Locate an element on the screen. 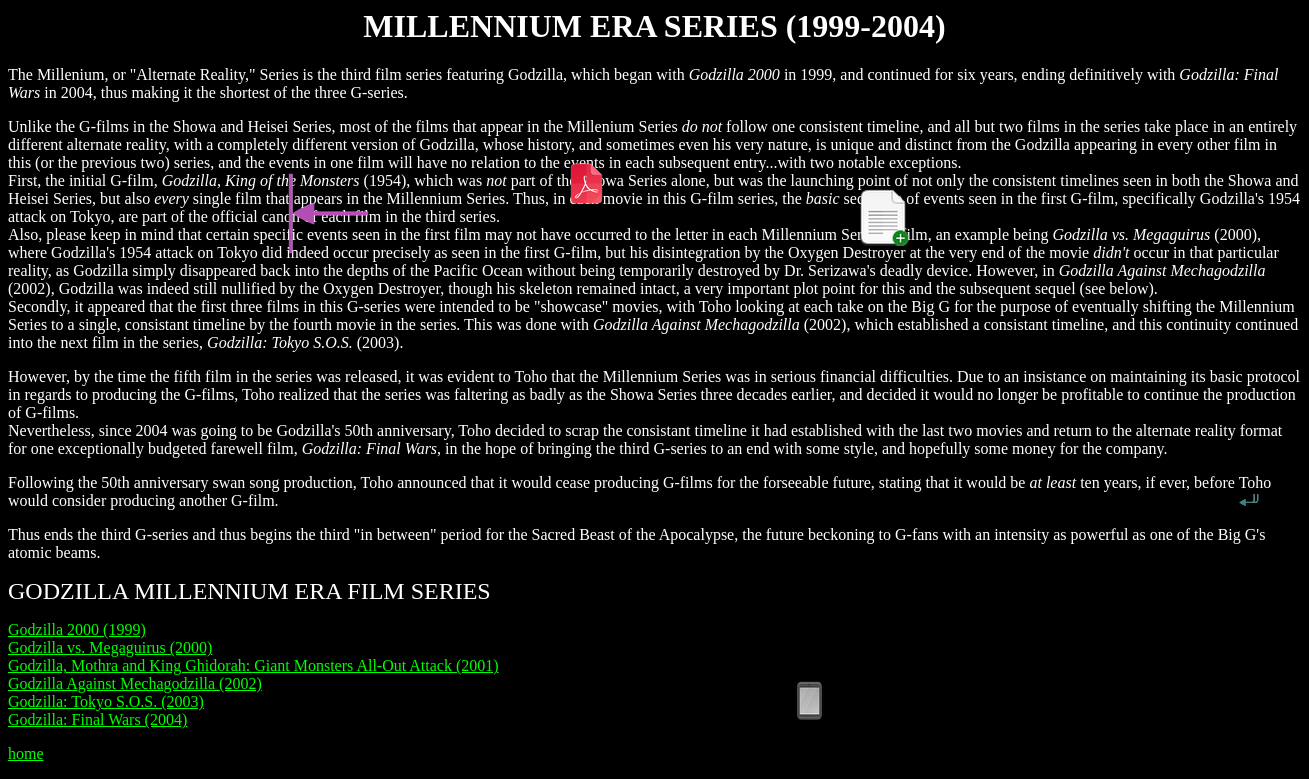 The width and height of the screenshot is (1309, 779). open a compressed pdf document is located at coordinates (586, 183).